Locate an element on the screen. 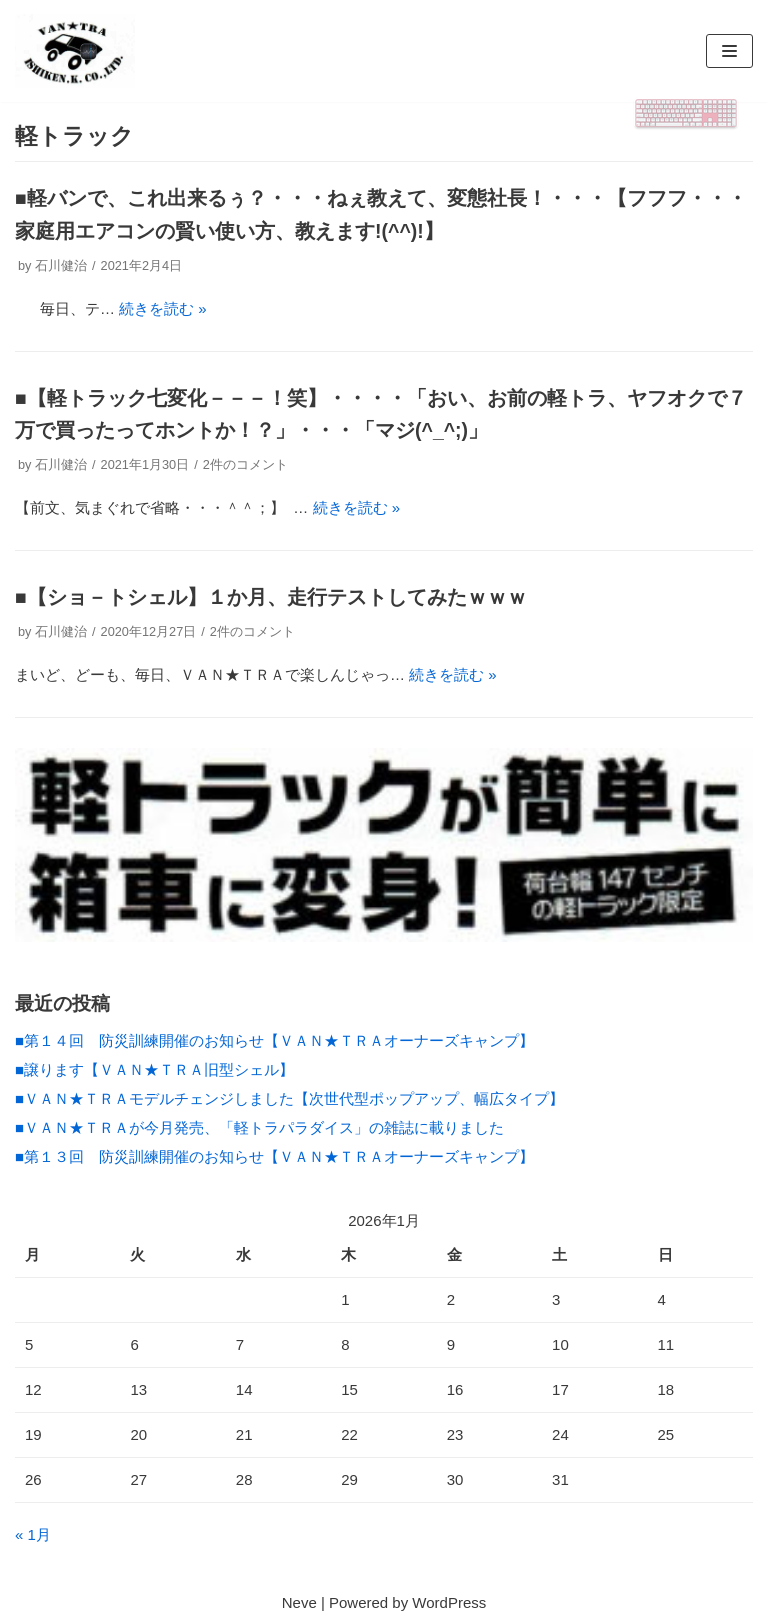  open the stocks app to view market data is located at coordinates (88, 51).